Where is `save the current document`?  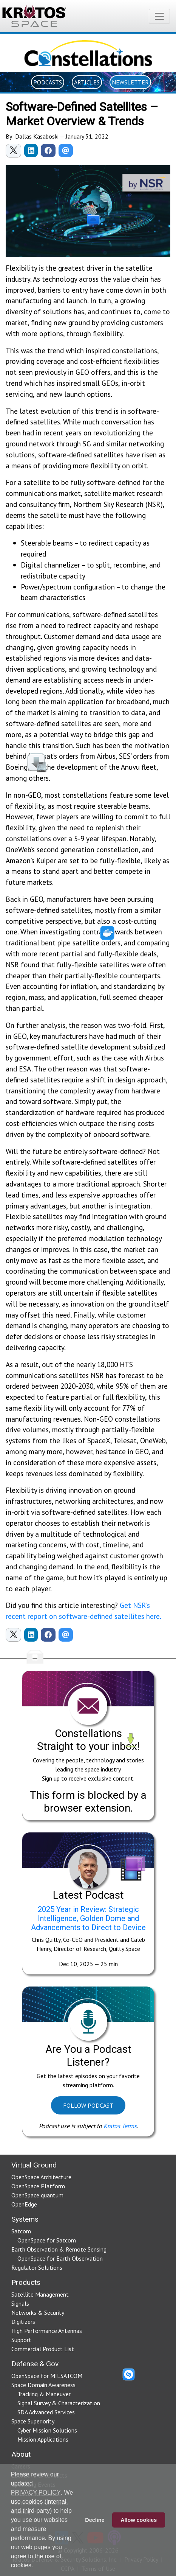
save the current document is located at coordinates (131, 1739).